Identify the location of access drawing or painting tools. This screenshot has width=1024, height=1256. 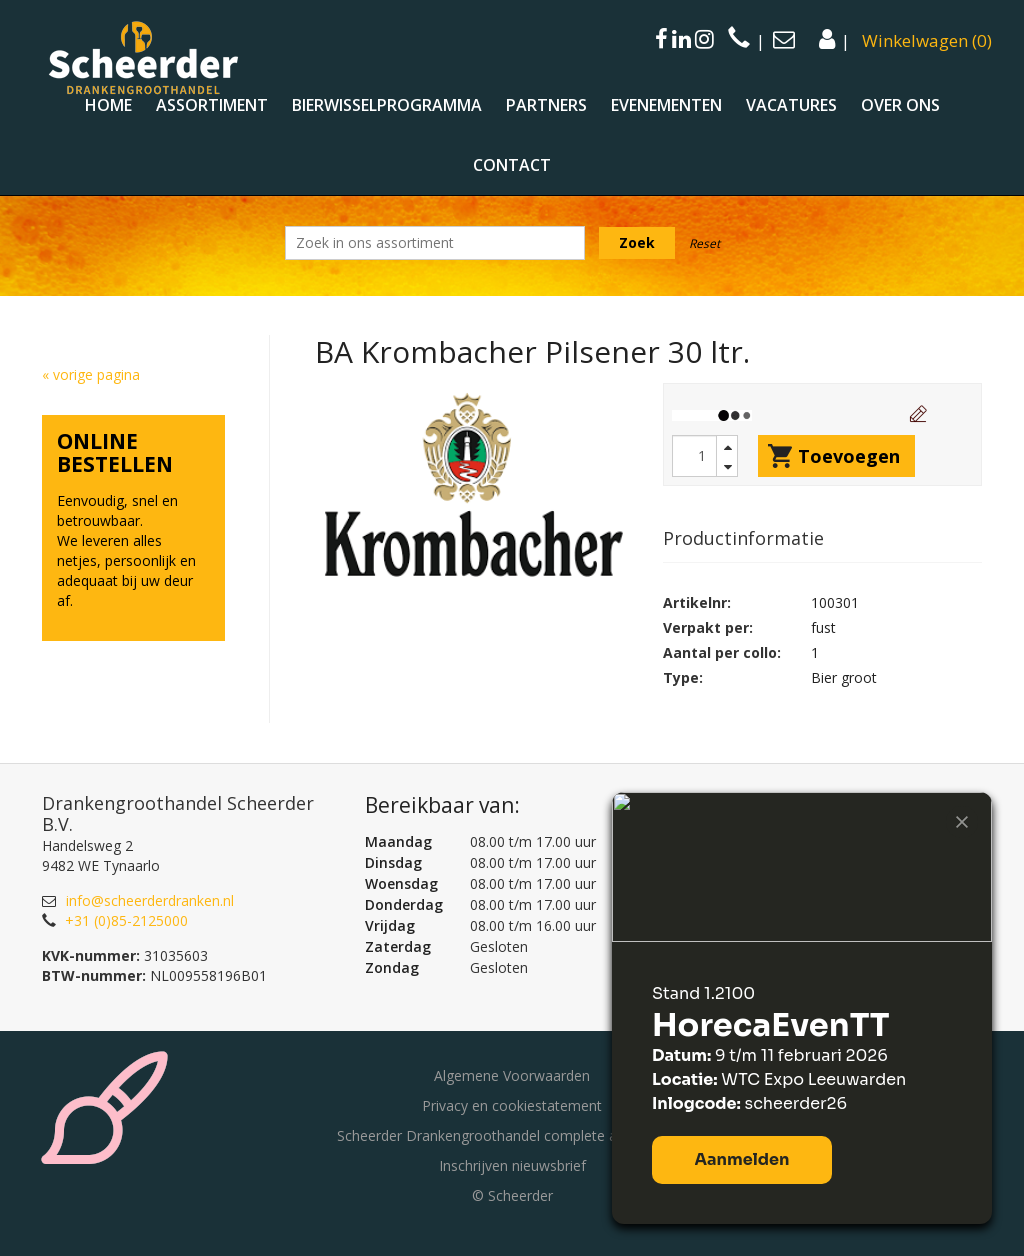
(109, 1110).